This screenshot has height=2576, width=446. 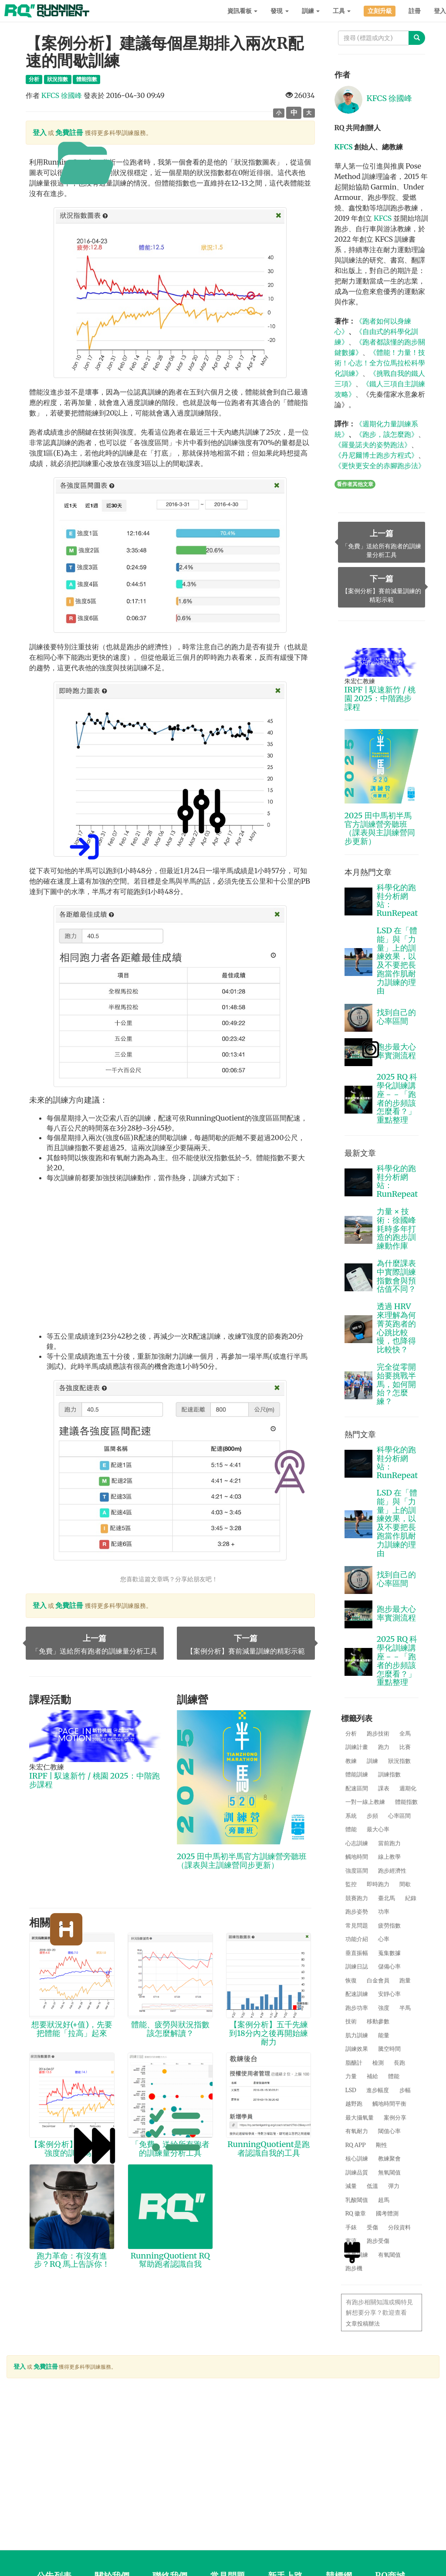 What do you see at coordinates (84, 165) in the screenshot?
I see `open folder to view contents` at bounding box center [84, 165].